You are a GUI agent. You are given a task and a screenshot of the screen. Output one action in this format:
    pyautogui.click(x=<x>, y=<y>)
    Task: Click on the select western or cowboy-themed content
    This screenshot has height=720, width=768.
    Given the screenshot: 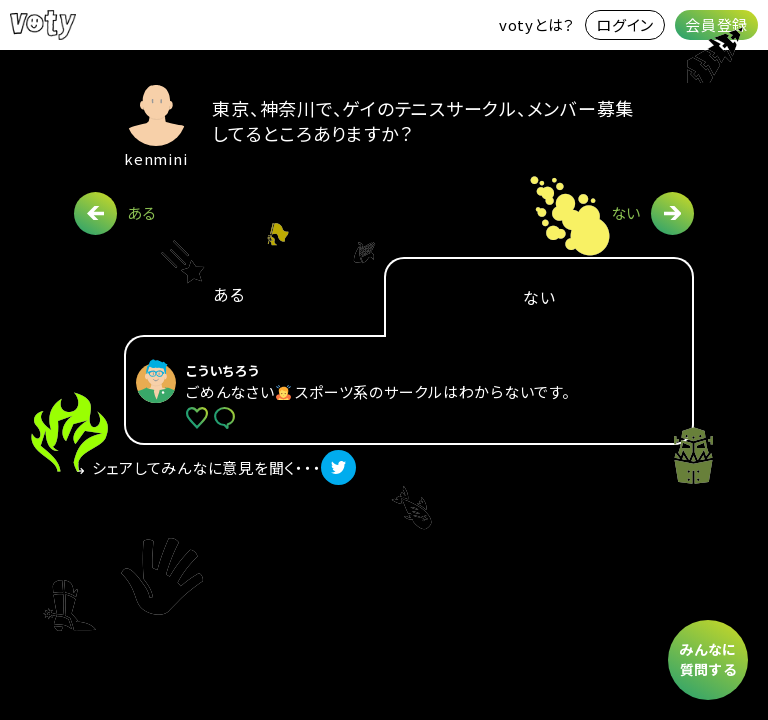 What is the action you would take?
    pyautogui.click(x=69, y=605)
    